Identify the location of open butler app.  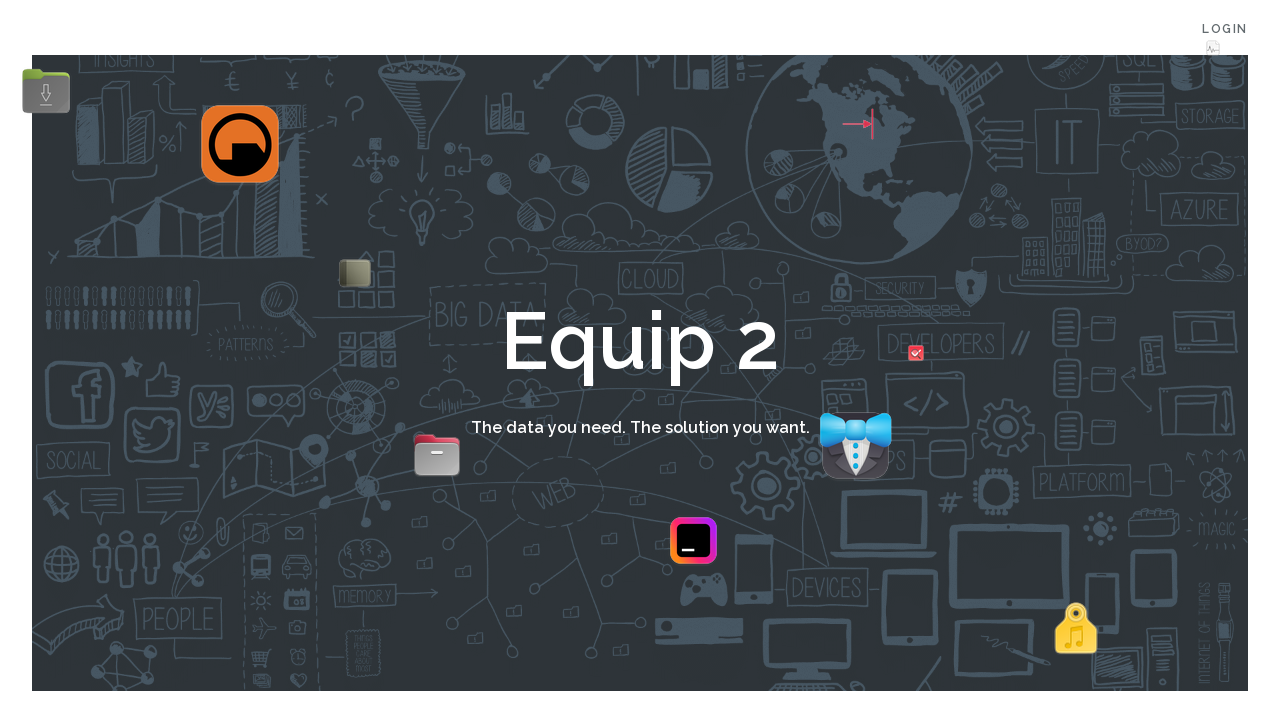
(855, 445).